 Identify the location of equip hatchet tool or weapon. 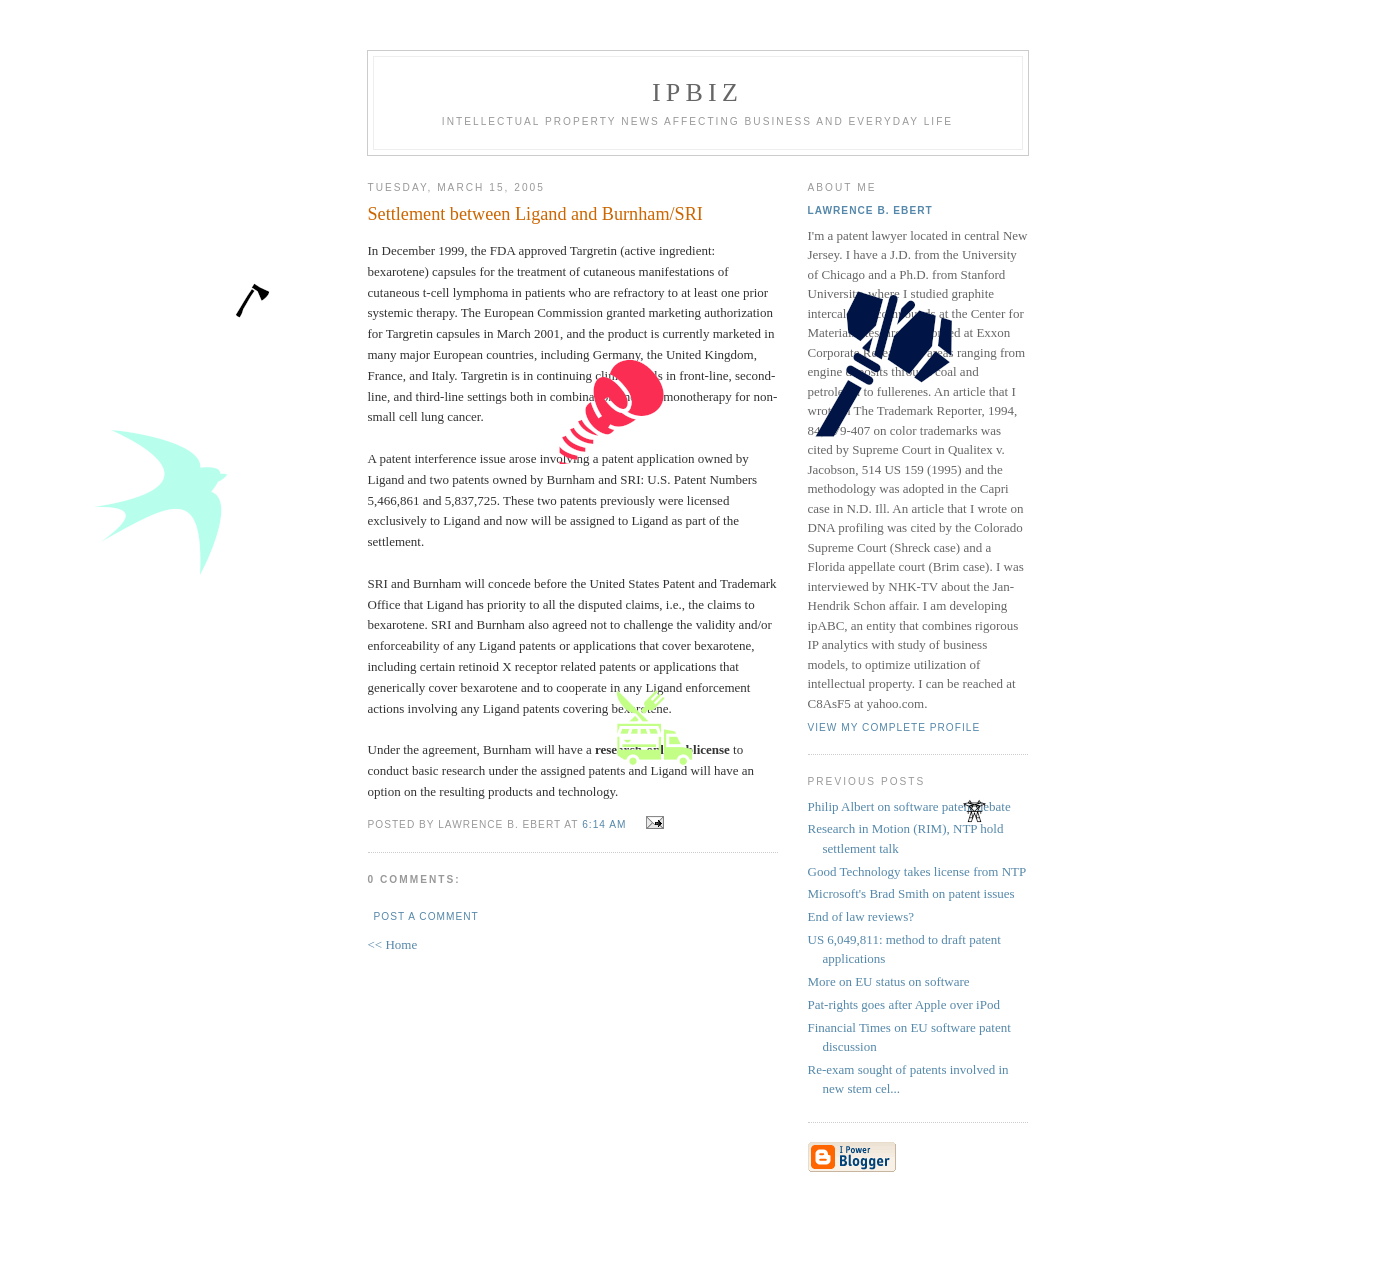
(252, 300).